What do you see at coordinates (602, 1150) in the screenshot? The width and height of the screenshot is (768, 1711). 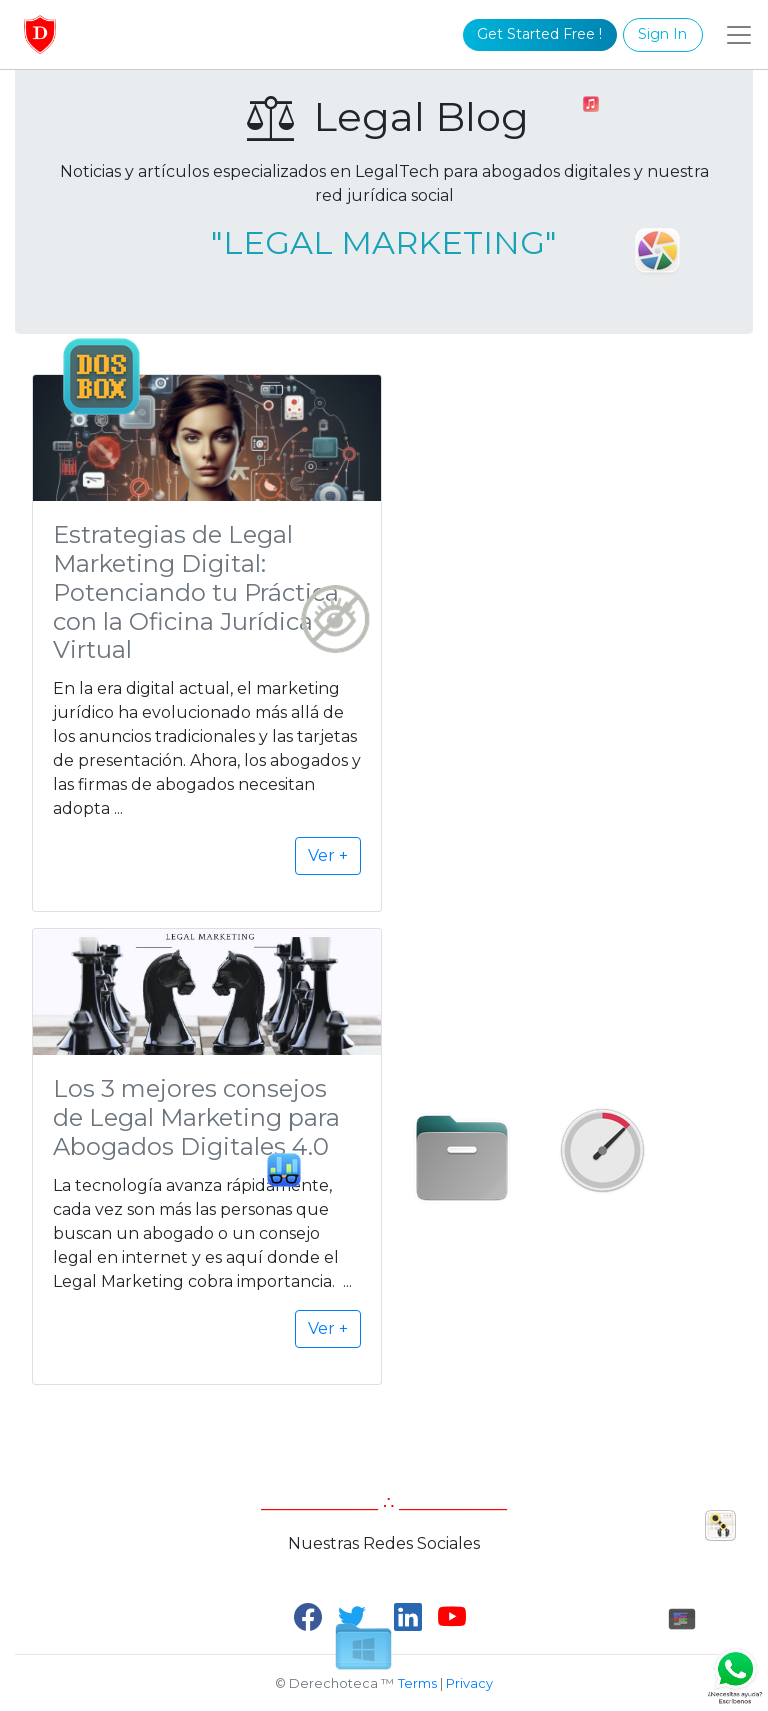 I see `open sysprof system profiler application` at bounding box center [602, 1150].